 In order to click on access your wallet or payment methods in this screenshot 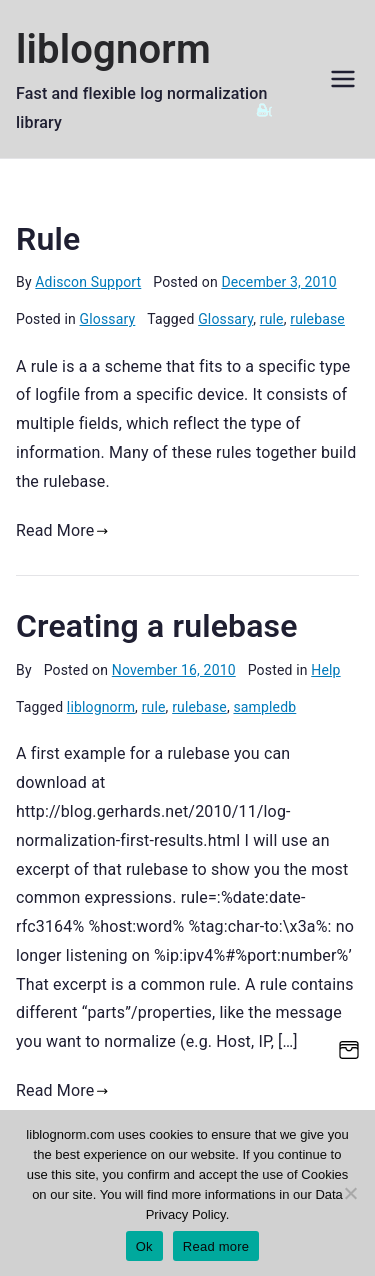, I will do `click(349, 1050)`.